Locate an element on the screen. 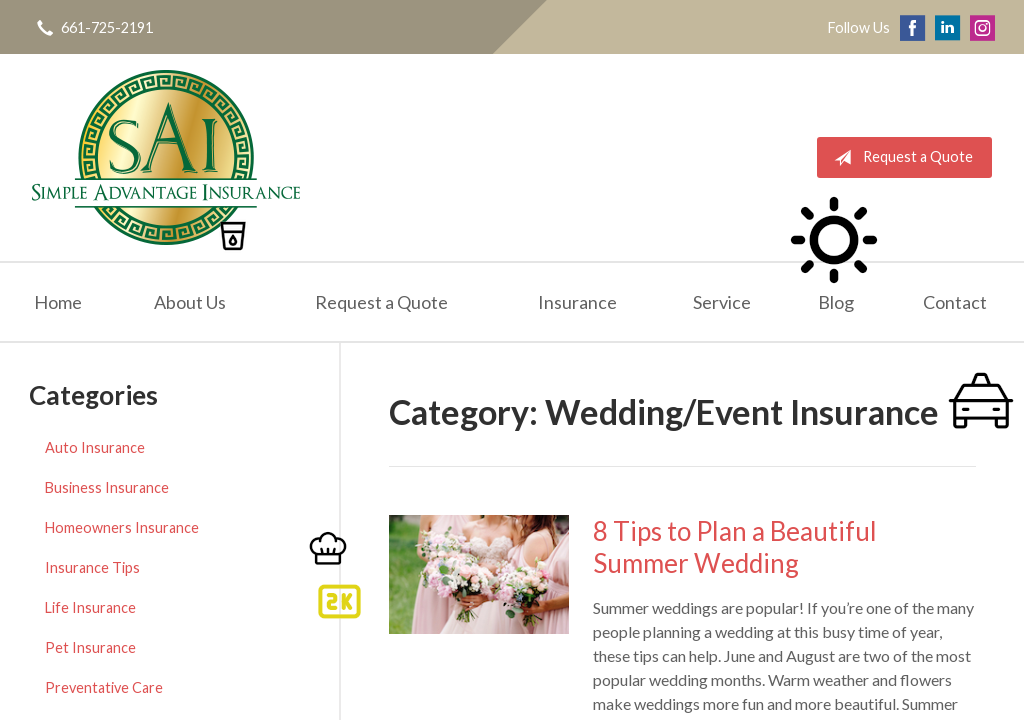 This screenshot has width=1024, height=720. indicates 2K video resolution quality is located at coordinates (339, 601).